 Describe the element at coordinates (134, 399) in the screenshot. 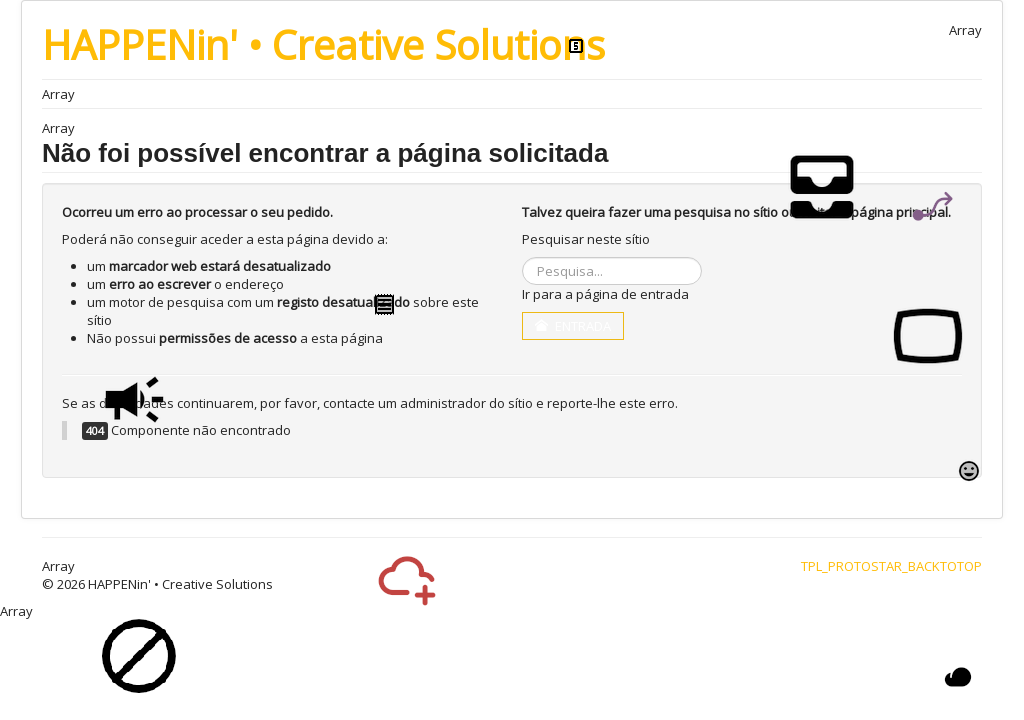

I see `view announcements or notifications` at that location.